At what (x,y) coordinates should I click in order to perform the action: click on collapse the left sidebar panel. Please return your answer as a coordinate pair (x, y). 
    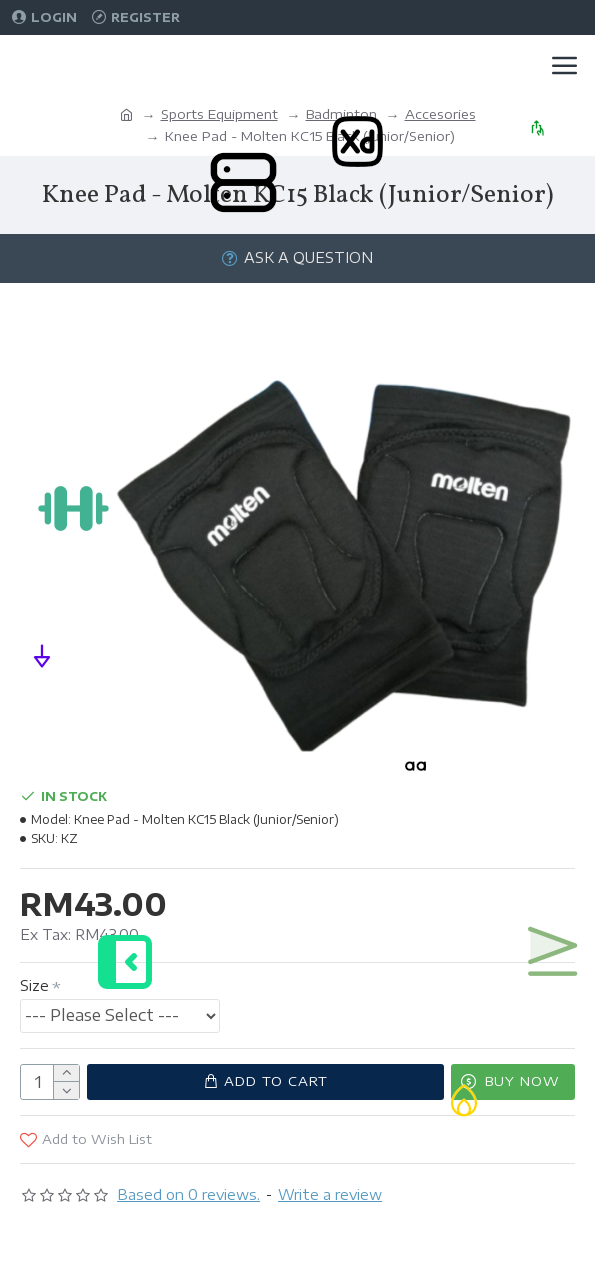
    Looking at the image, I should click on (125, 962).